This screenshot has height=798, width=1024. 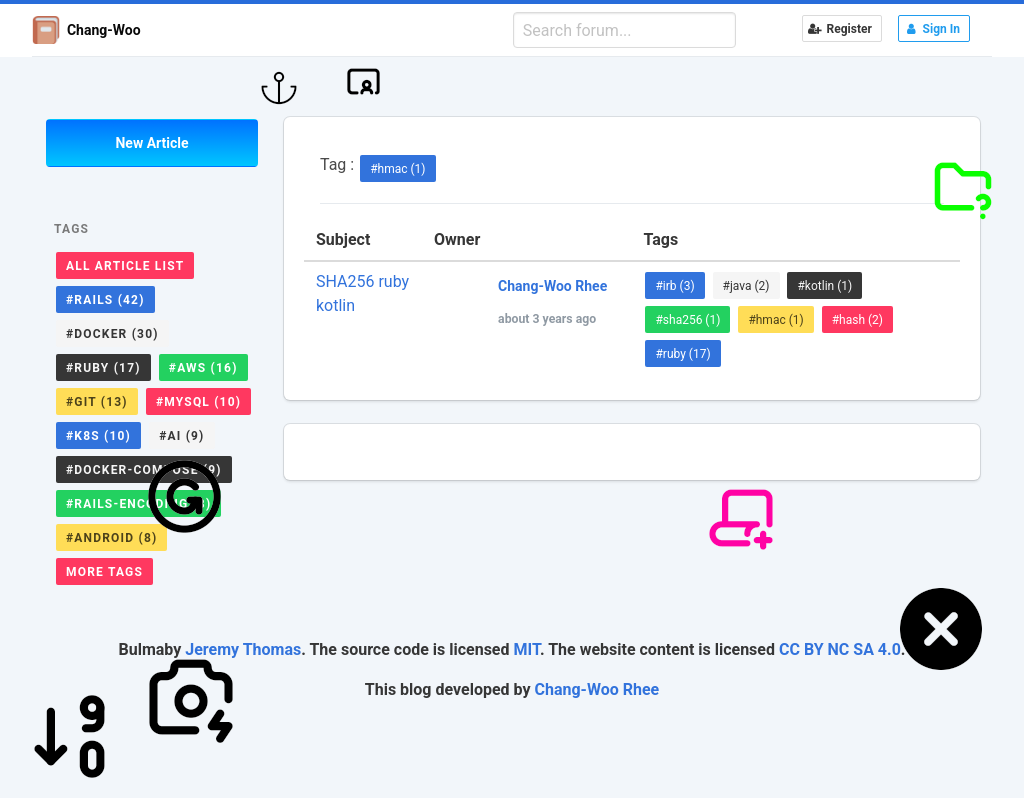 What do you see at coordinates (71, 736) in the screenshot?
I see `sort numbers in descending order` at bounding box center [71, 736].